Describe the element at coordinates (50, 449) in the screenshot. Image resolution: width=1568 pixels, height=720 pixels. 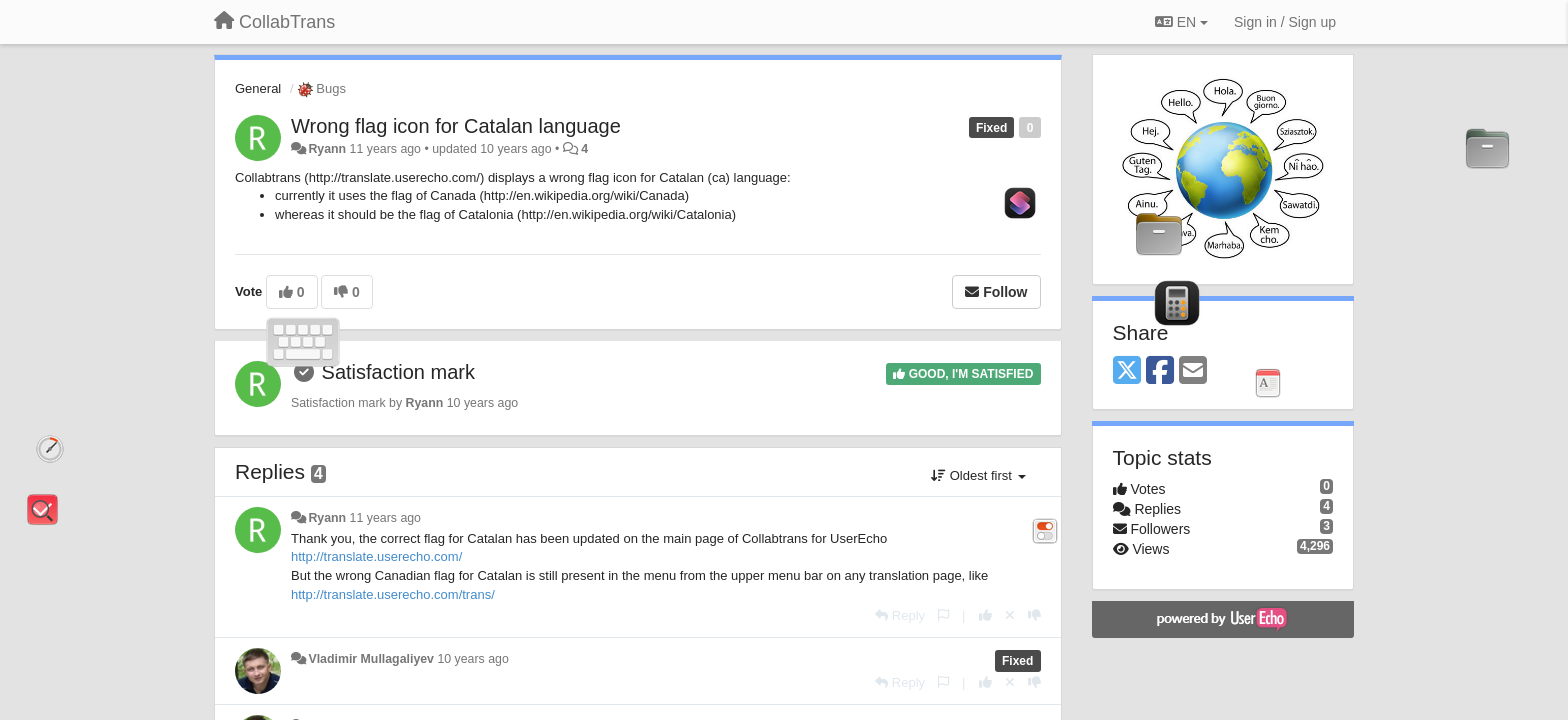
I see `open sysprof system profiler application` at that location.